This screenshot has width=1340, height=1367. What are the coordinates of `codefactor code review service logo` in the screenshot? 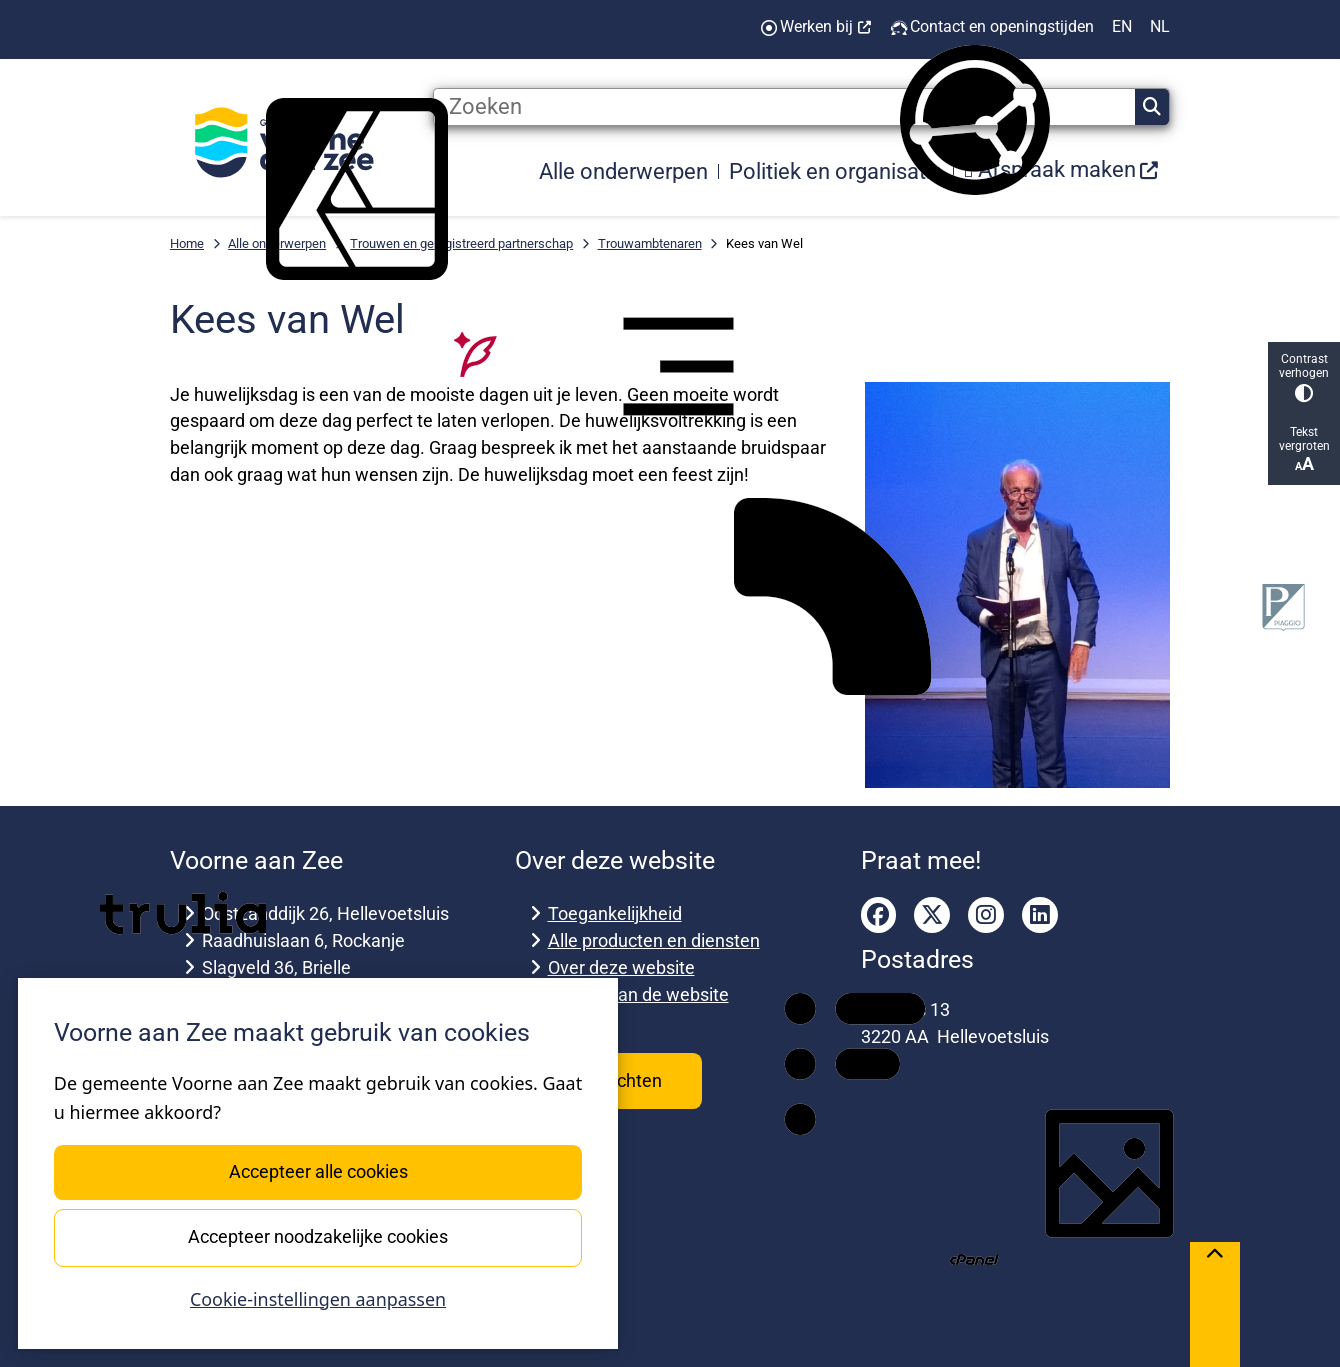 It's located at (855, 1064).